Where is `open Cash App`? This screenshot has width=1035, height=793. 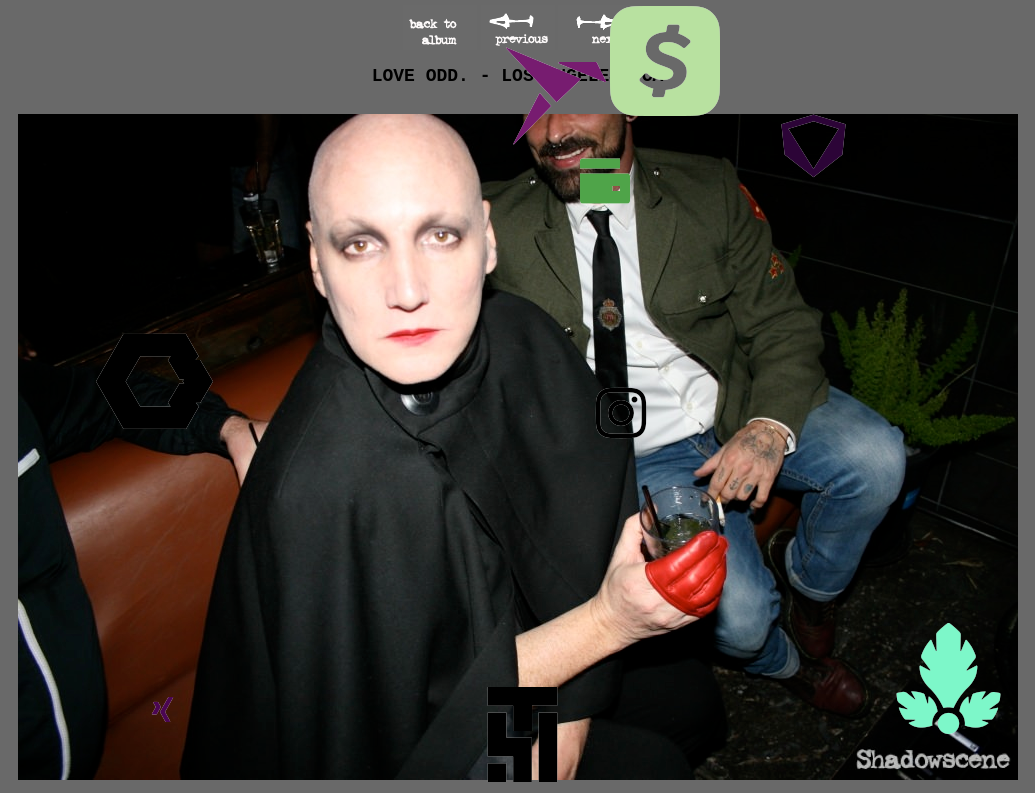 open Cash App is located at coordinates (665, 61).